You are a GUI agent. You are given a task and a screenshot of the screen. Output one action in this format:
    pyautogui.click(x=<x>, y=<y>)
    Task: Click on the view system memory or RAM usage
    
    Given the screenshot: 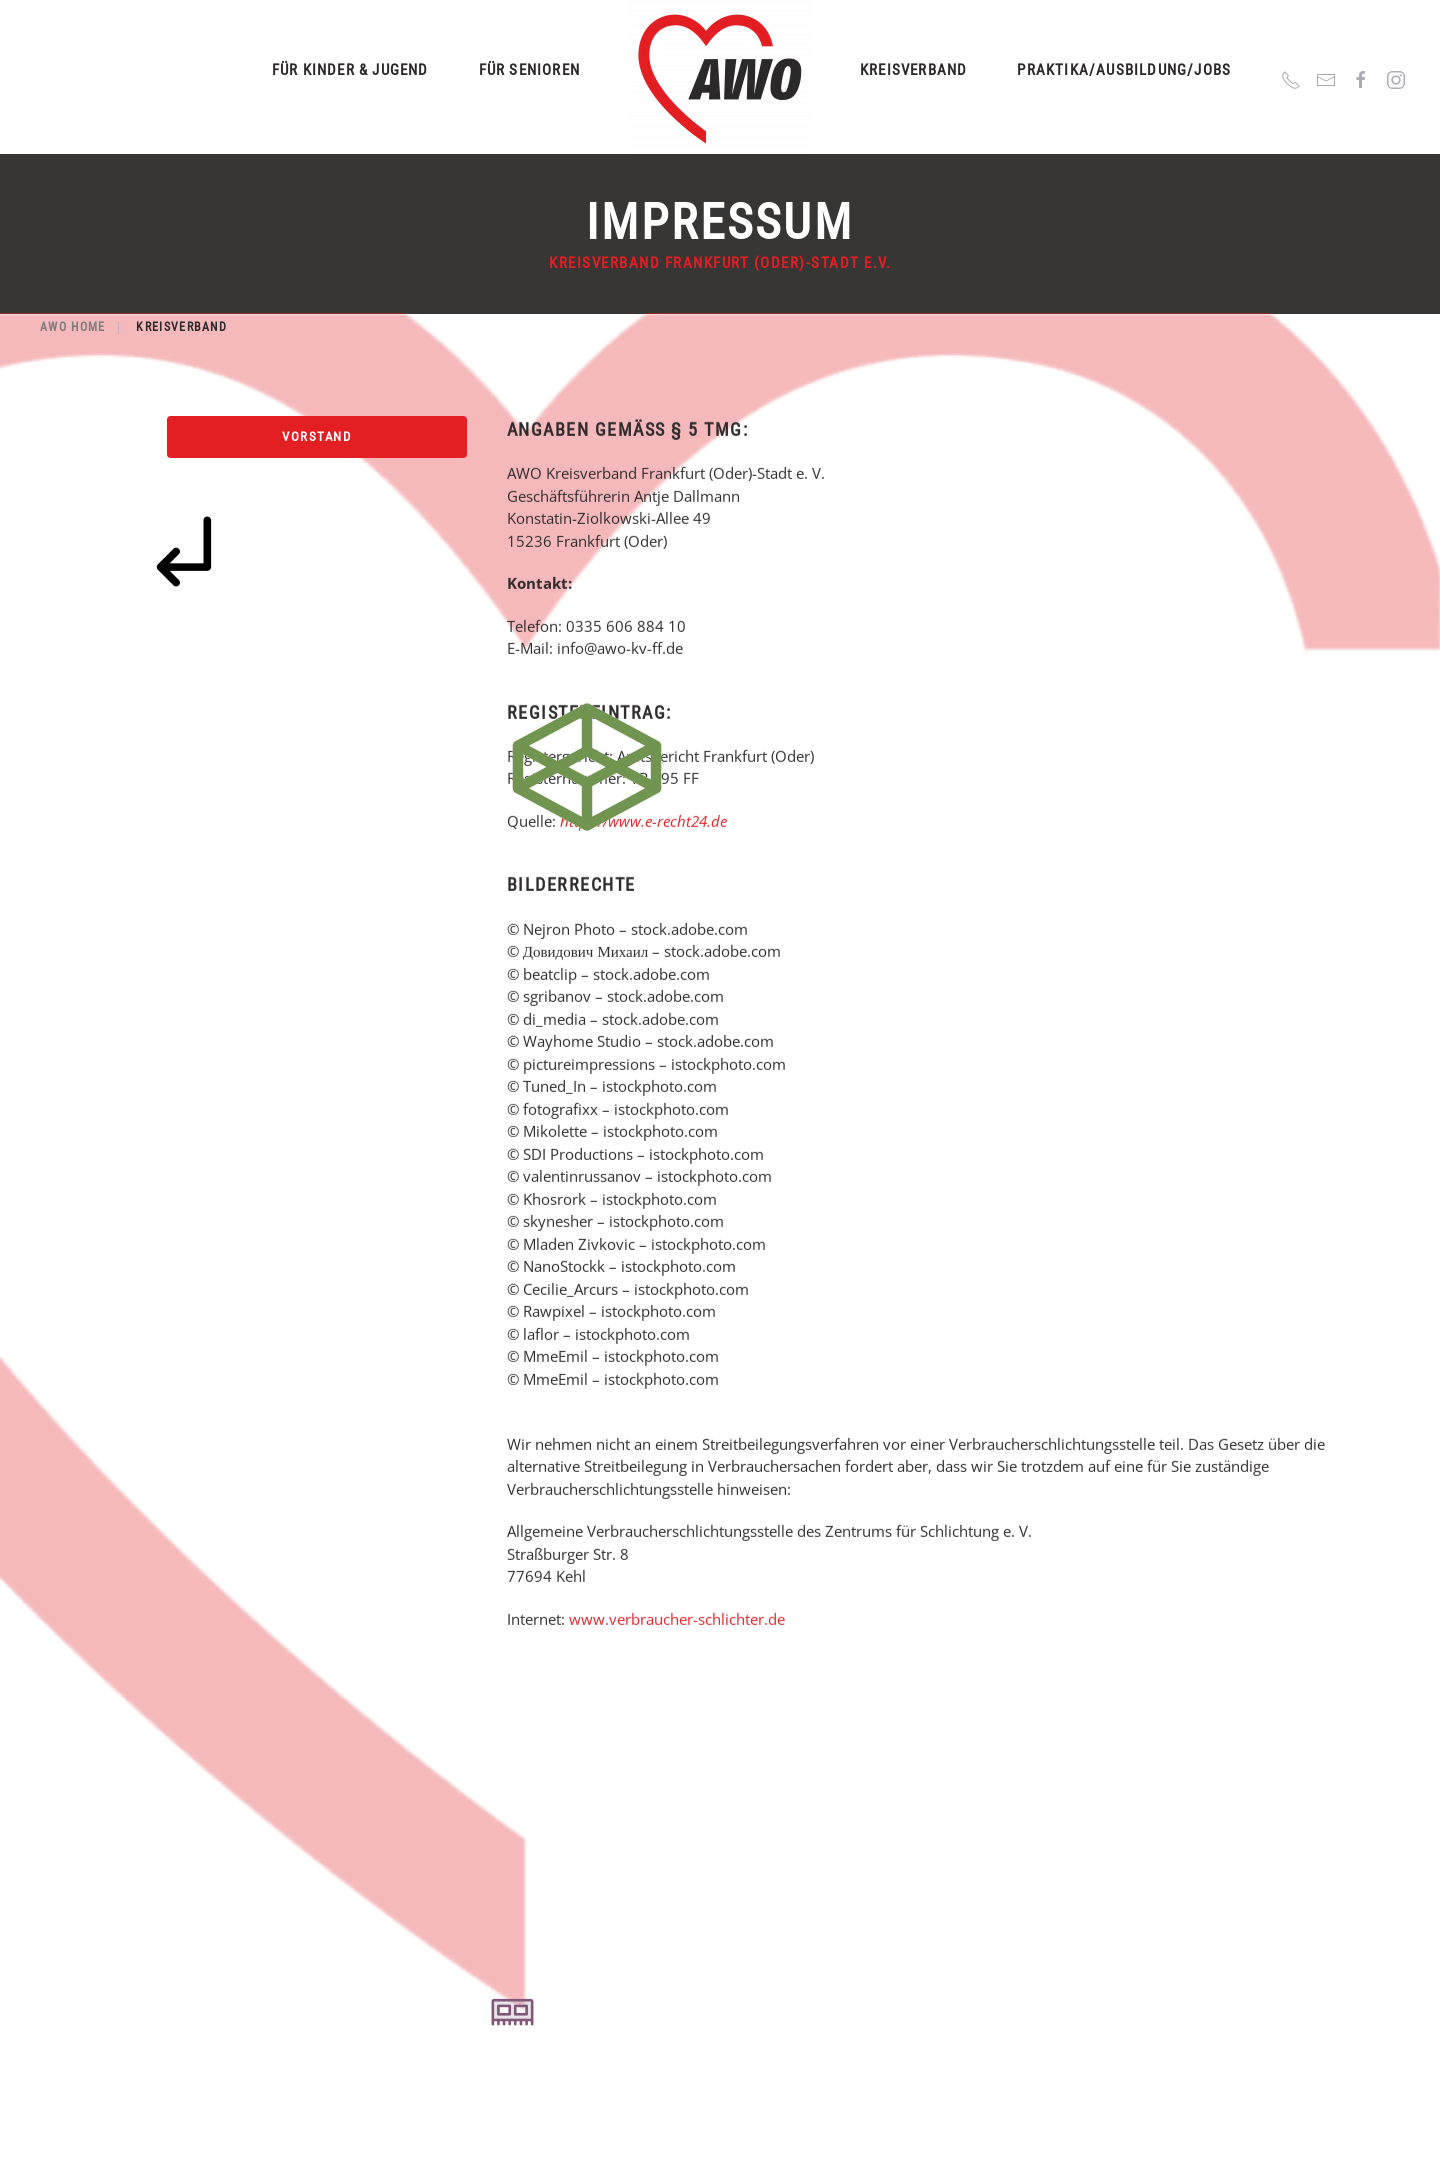 What is the action you would take?
    pyautogui.click(x=512, y=2011)
    